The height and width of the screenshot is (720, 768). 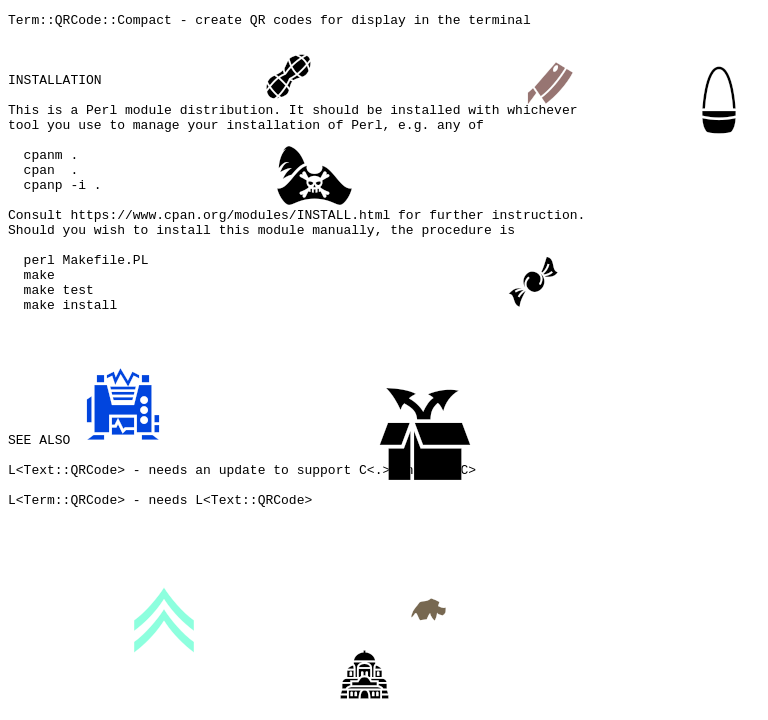 I want to click on select the meat cleaver weapon or tool, so click(x=550, y=84).